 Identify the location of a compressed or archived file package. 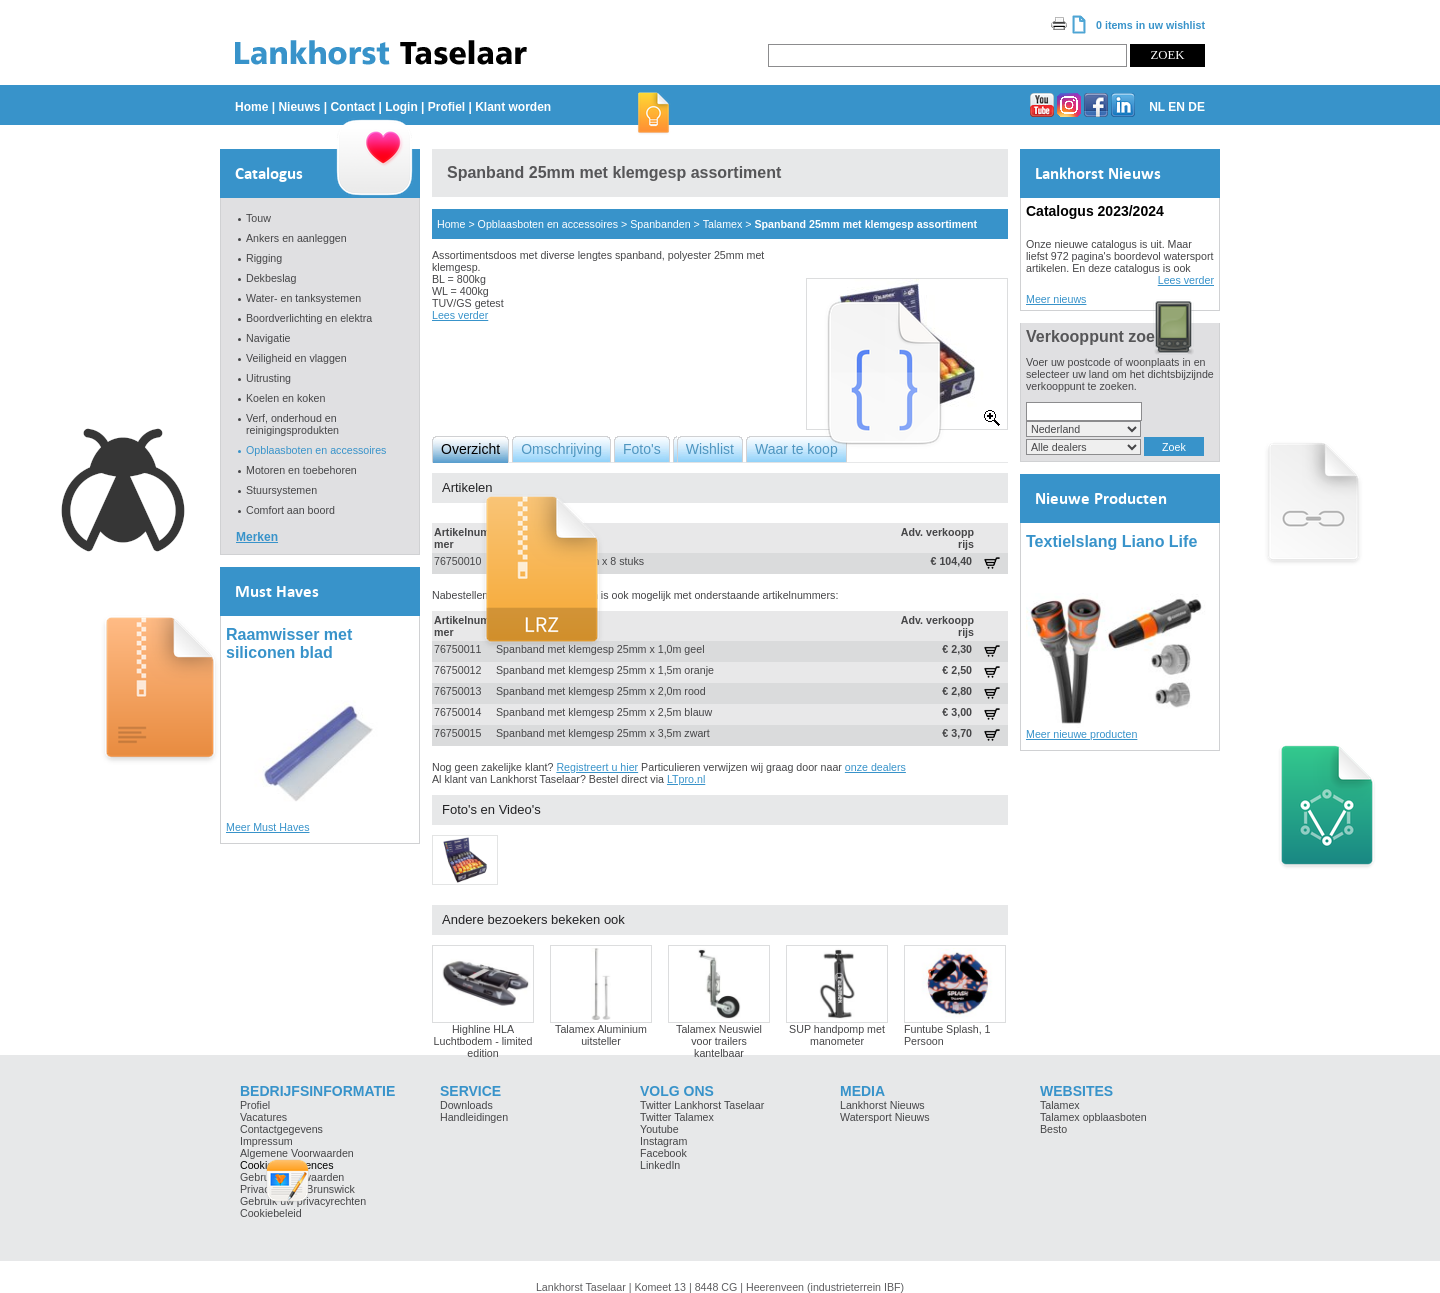
(160, 690).